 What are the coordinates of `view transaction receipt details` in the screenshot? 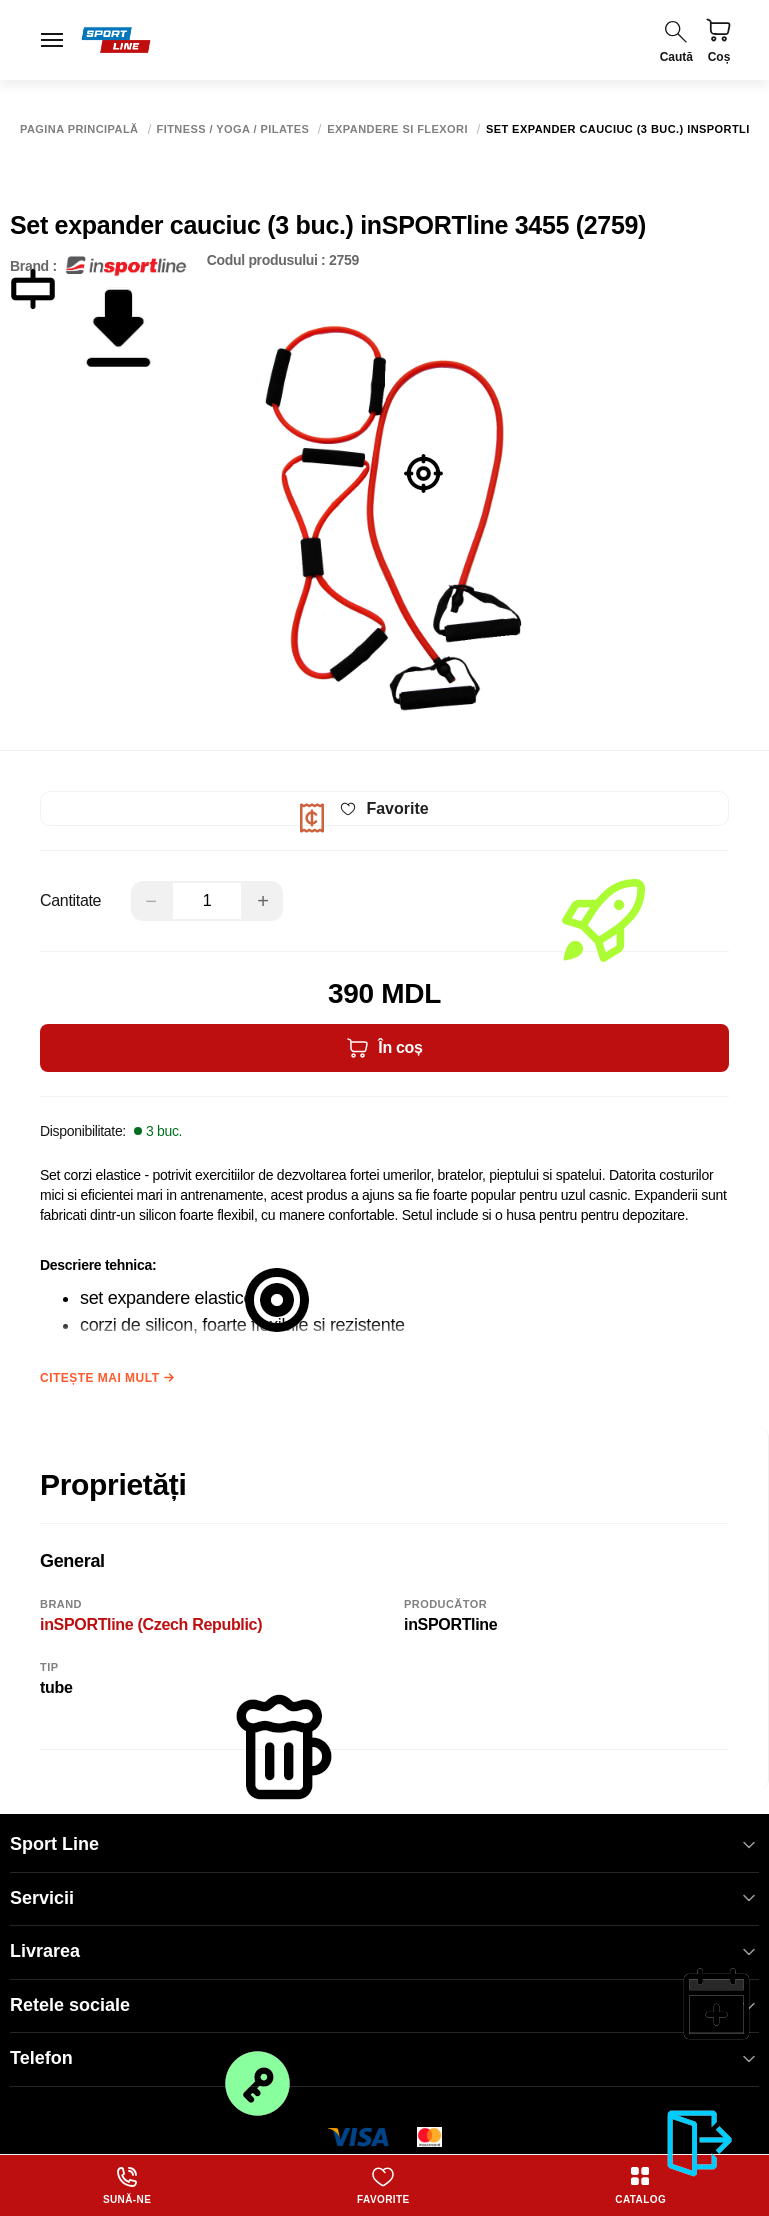 It's located at (312, 818).